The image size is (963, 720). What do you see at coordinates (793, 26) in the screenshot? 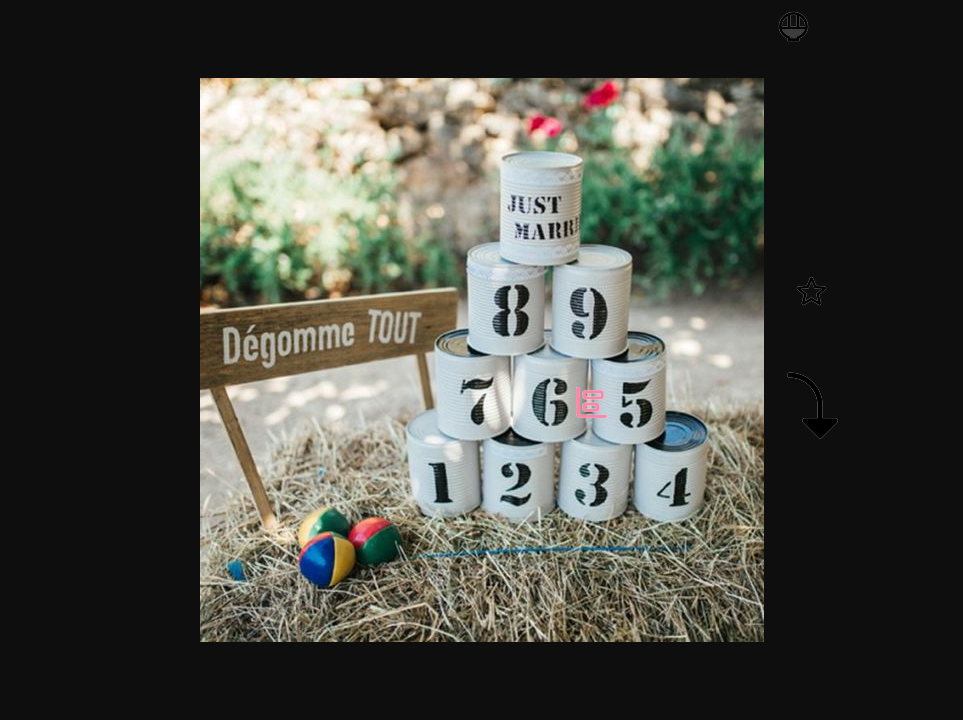
I see `browse asian or rice-based food options` at bounding box center [793, 26].